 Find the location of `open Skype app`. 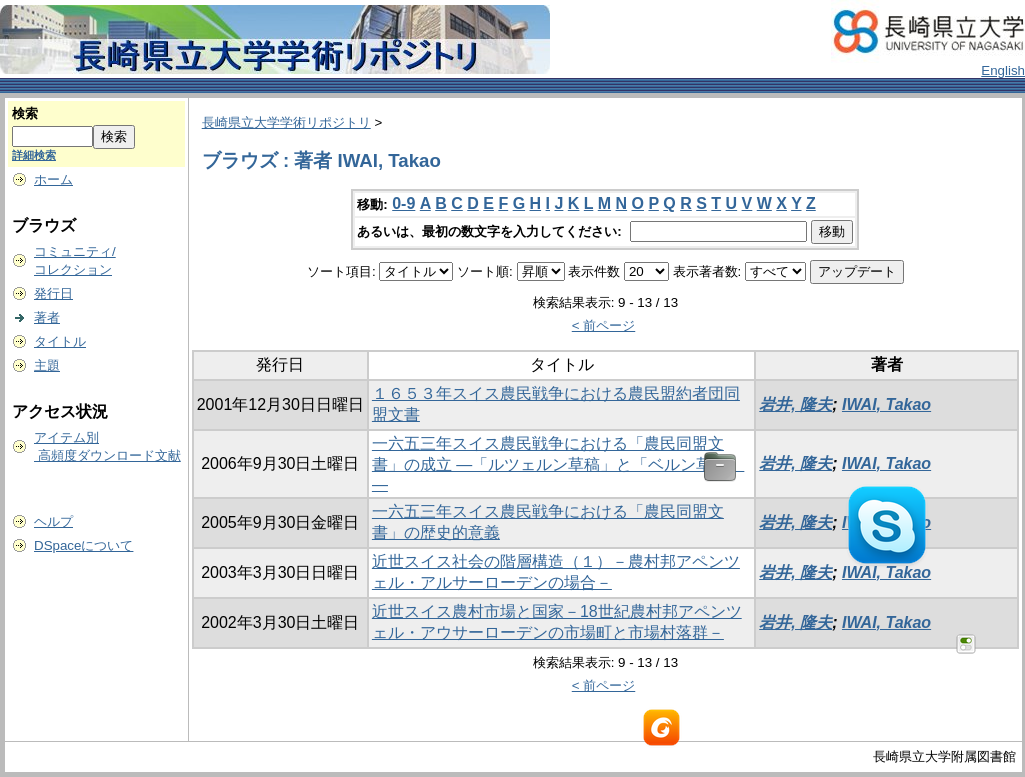

open Skype app is located at coordinates (887, 525).